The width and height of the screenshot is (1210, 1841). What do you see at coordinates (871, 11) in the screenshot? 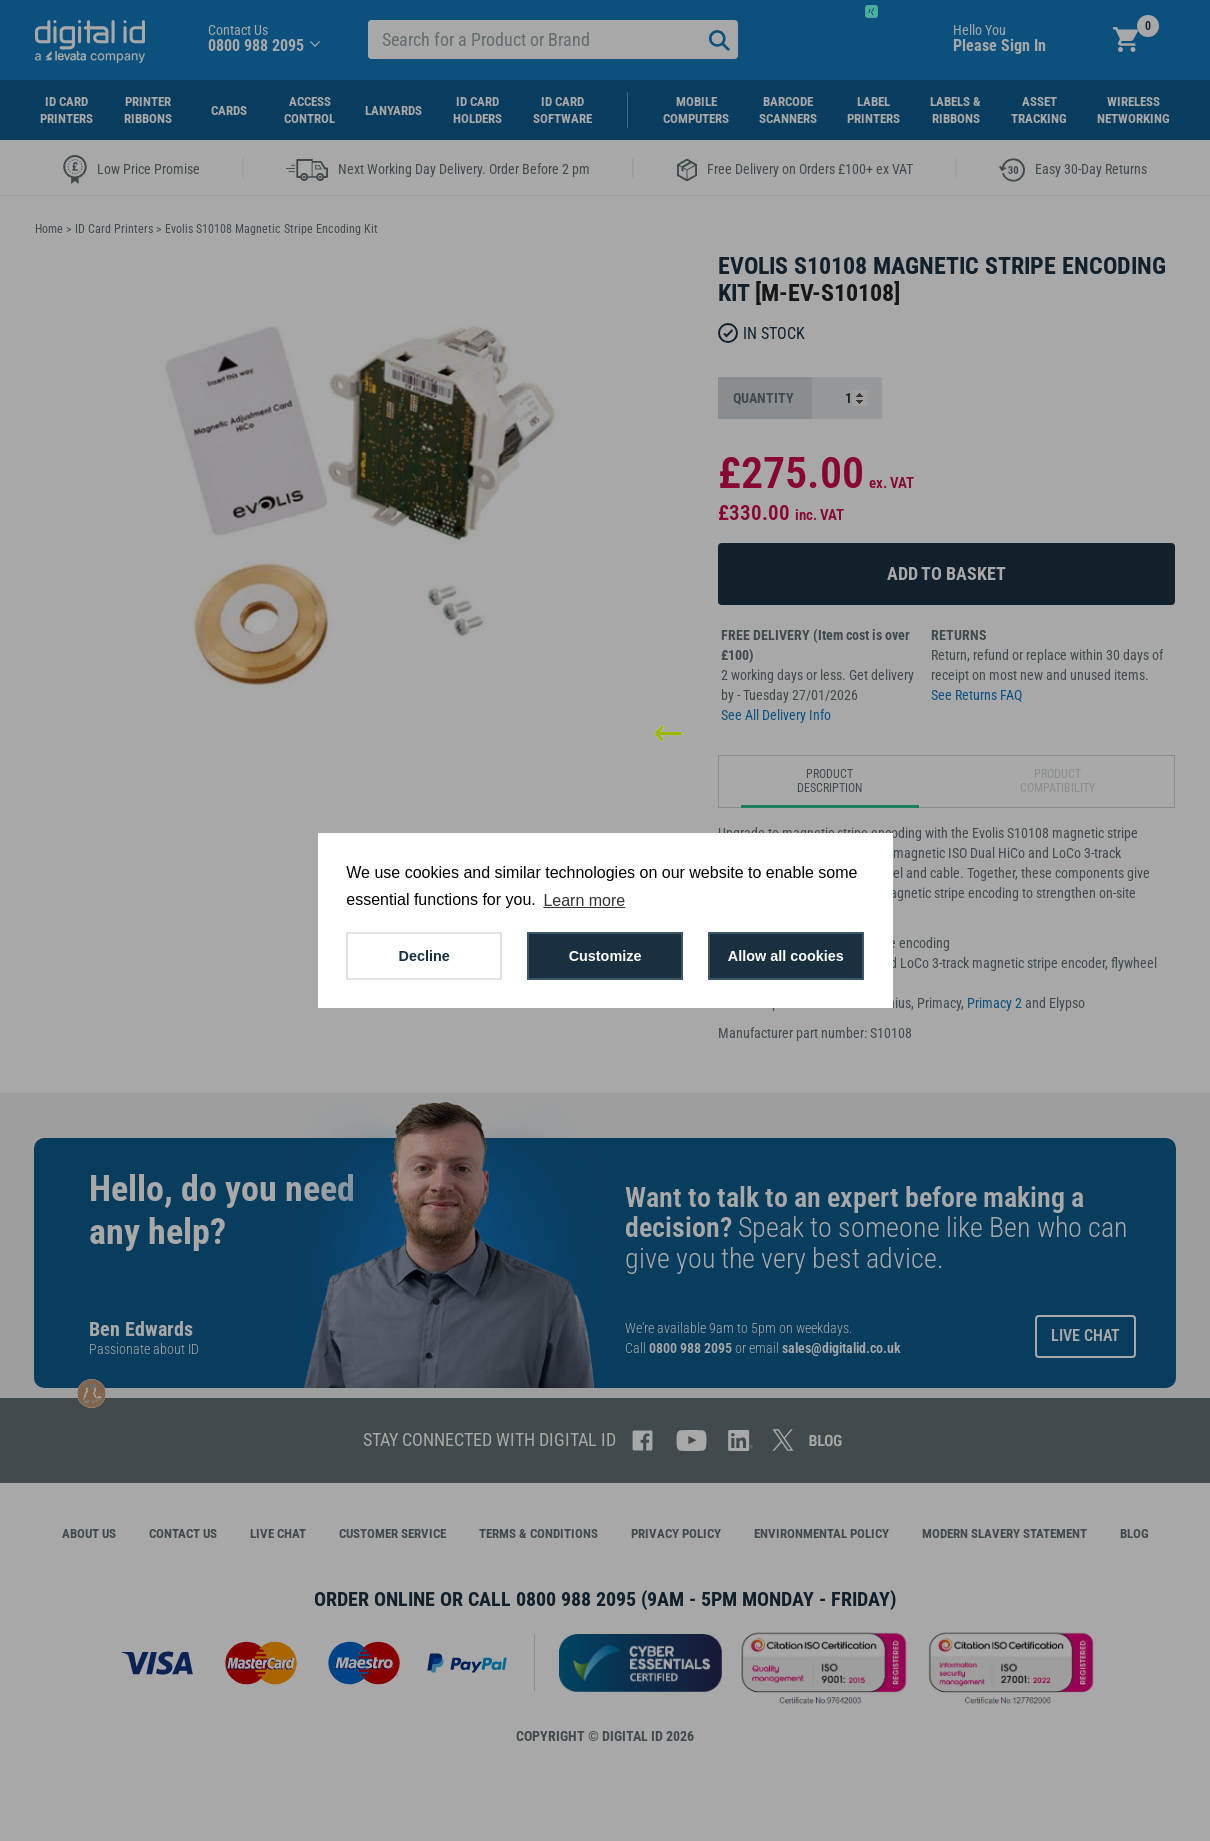
I see `open xing profile or app` at bounding box center [871, 11].